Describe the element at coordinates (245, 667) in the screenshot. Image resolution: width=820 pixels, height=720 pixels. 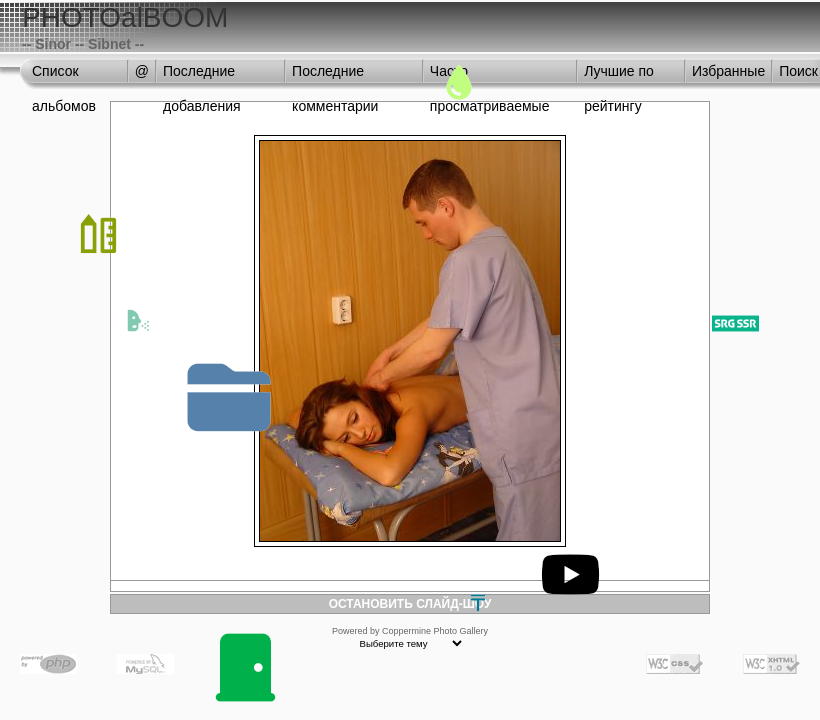
I see `log out or exit the current session` at that location.